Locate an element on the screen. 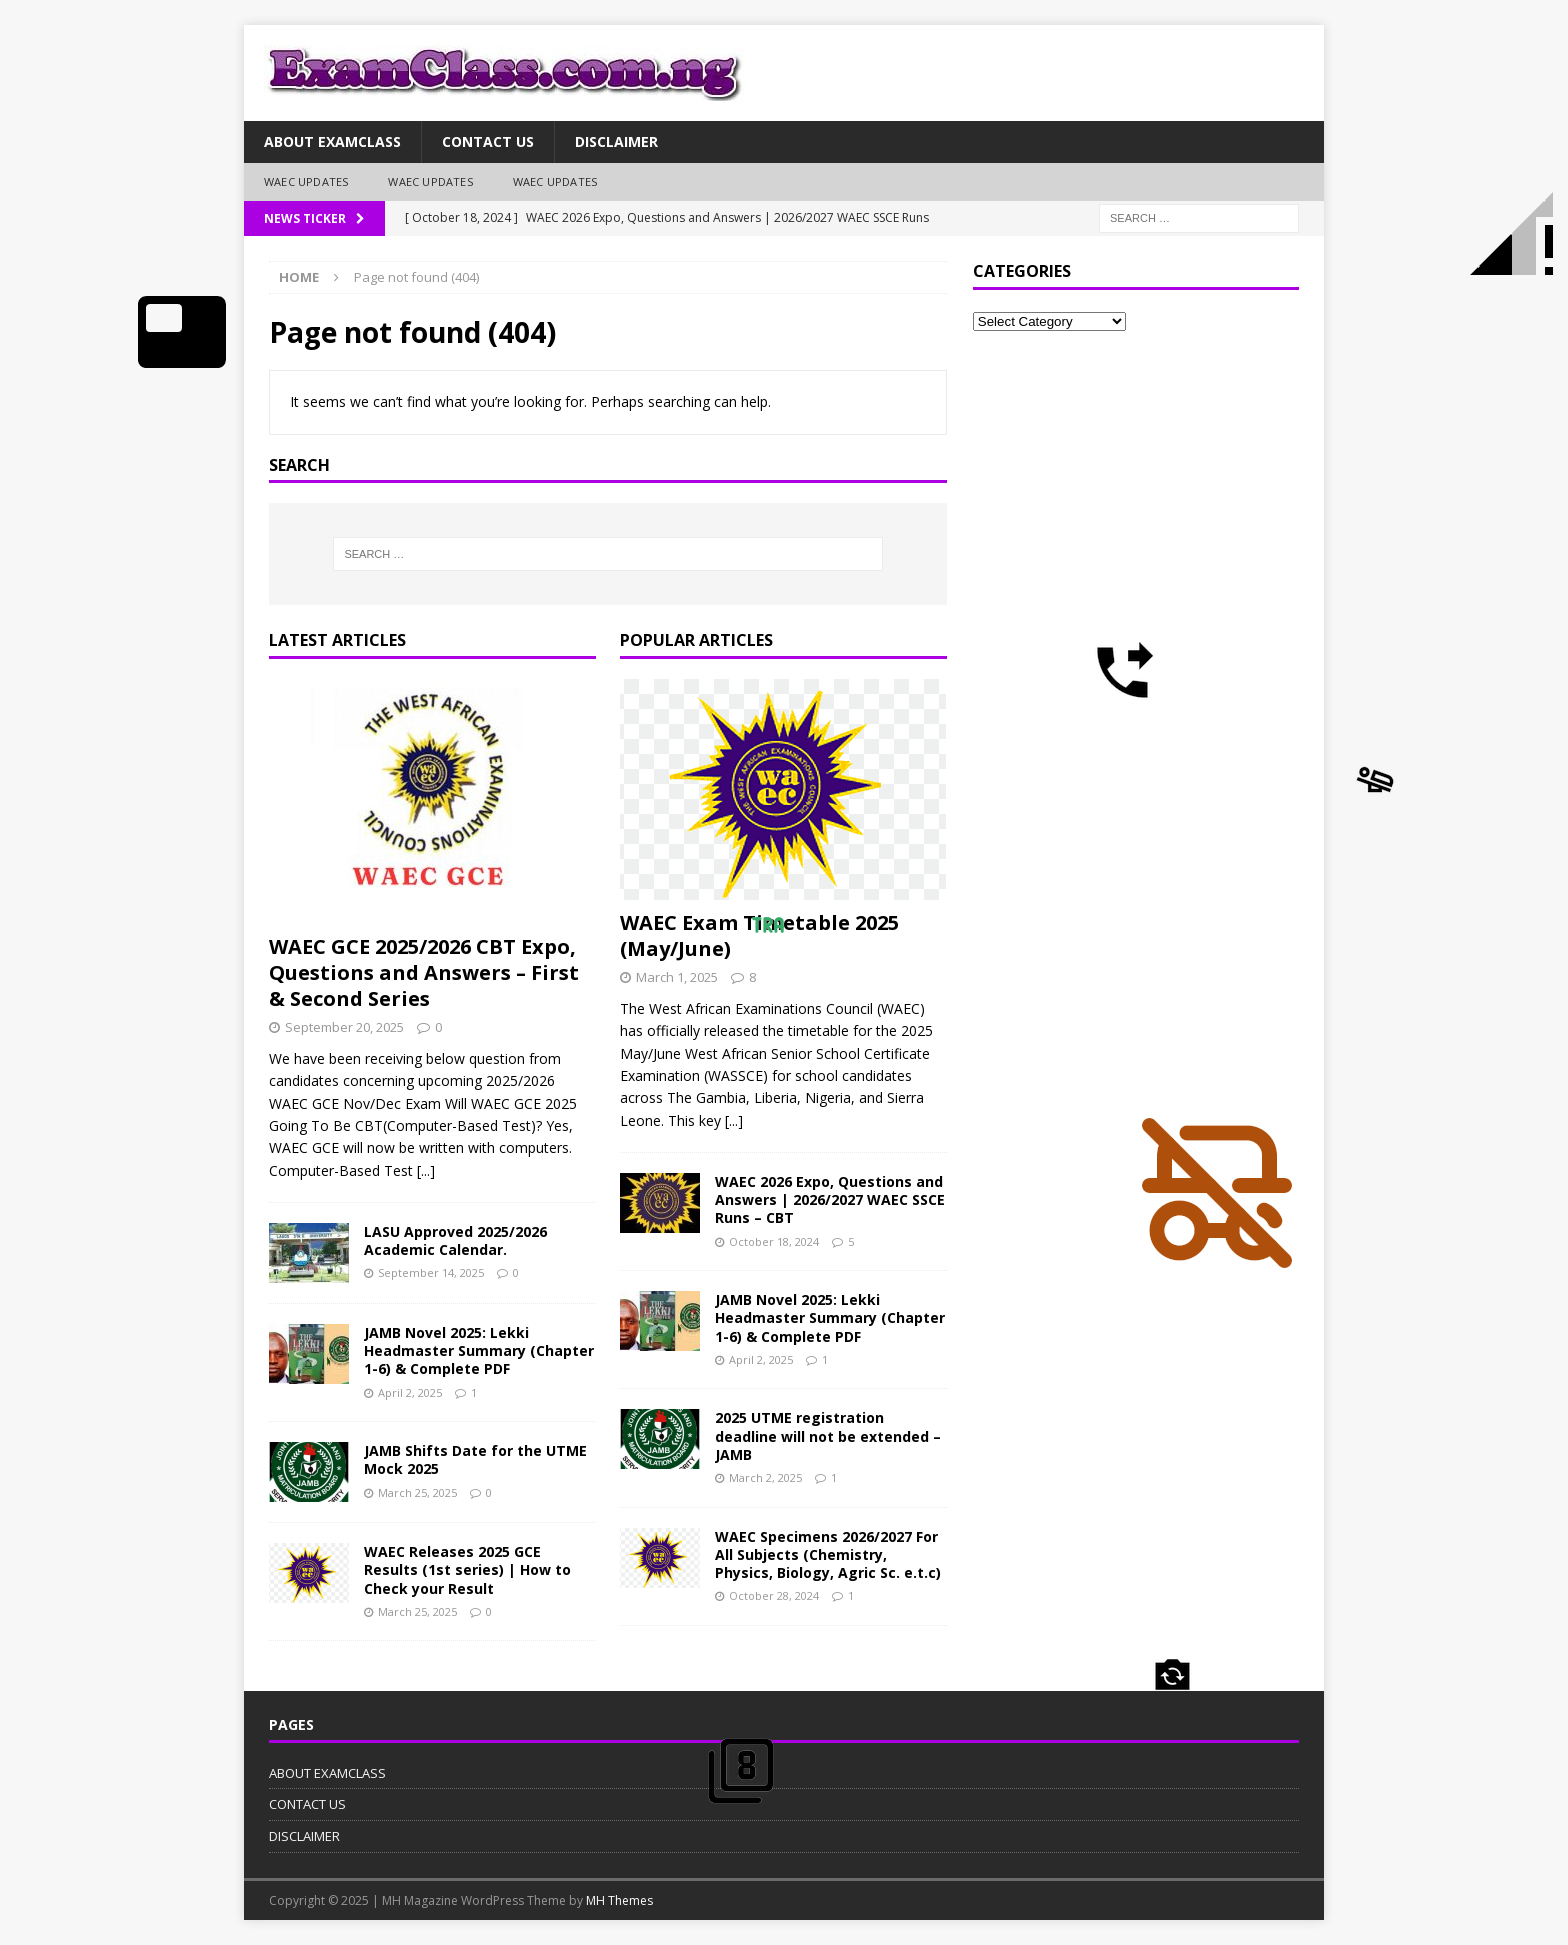 This screenshot has height=1945, width=1568. perform an HTTP TRACE request is located at coordinates (768, 925).